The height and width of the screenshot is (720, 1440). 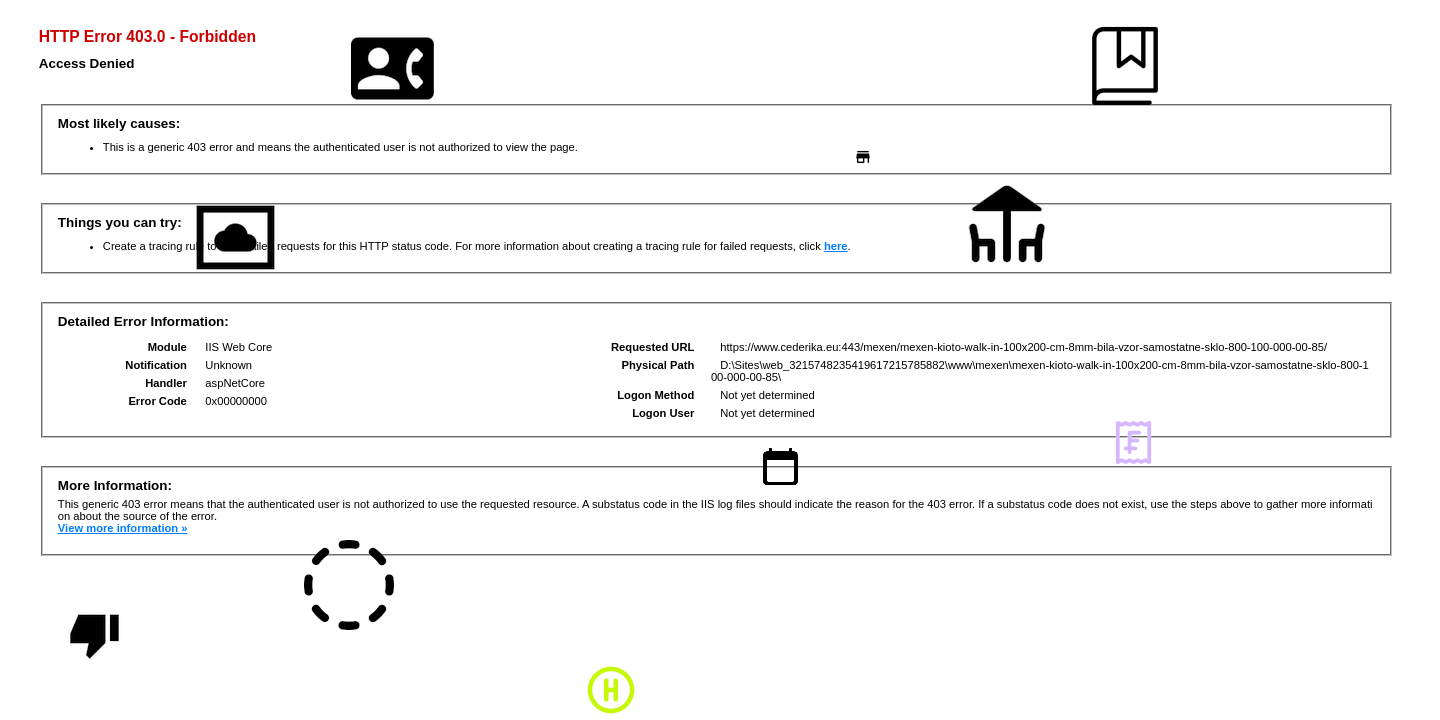 I want to click on view receipt or transaction in swiss francs, so click(x=1133, y=442).